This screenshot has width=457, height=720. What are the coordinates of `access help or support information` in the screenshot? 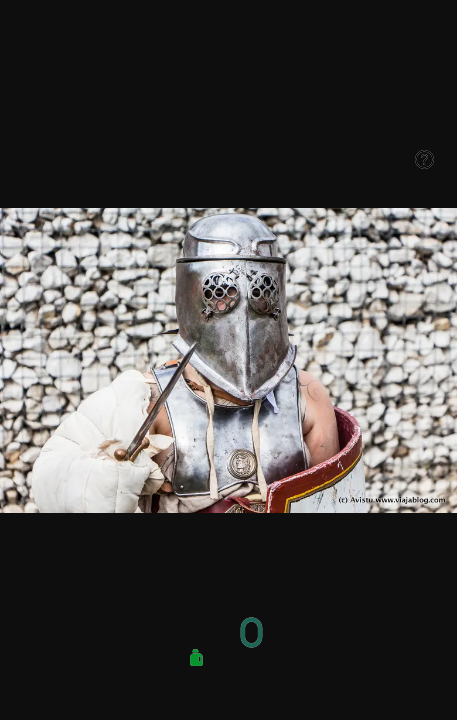 It's located at (424, 159).